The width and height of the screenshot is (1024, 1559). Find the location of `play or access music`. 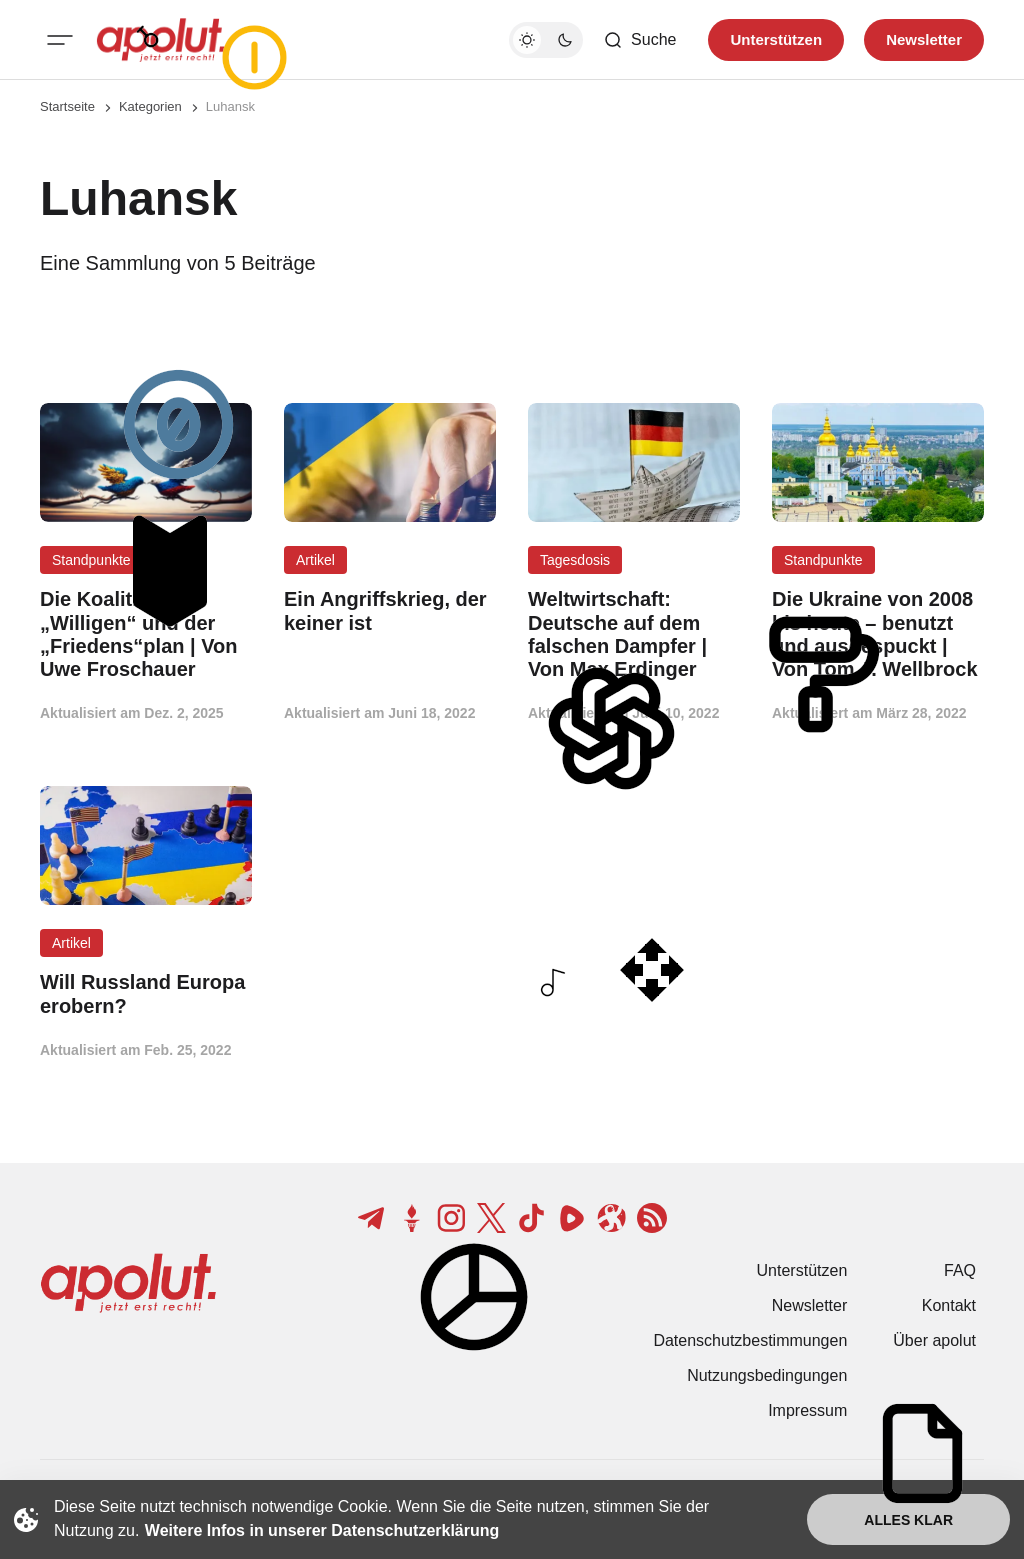

play or access music is located at coordinates (553, 982).